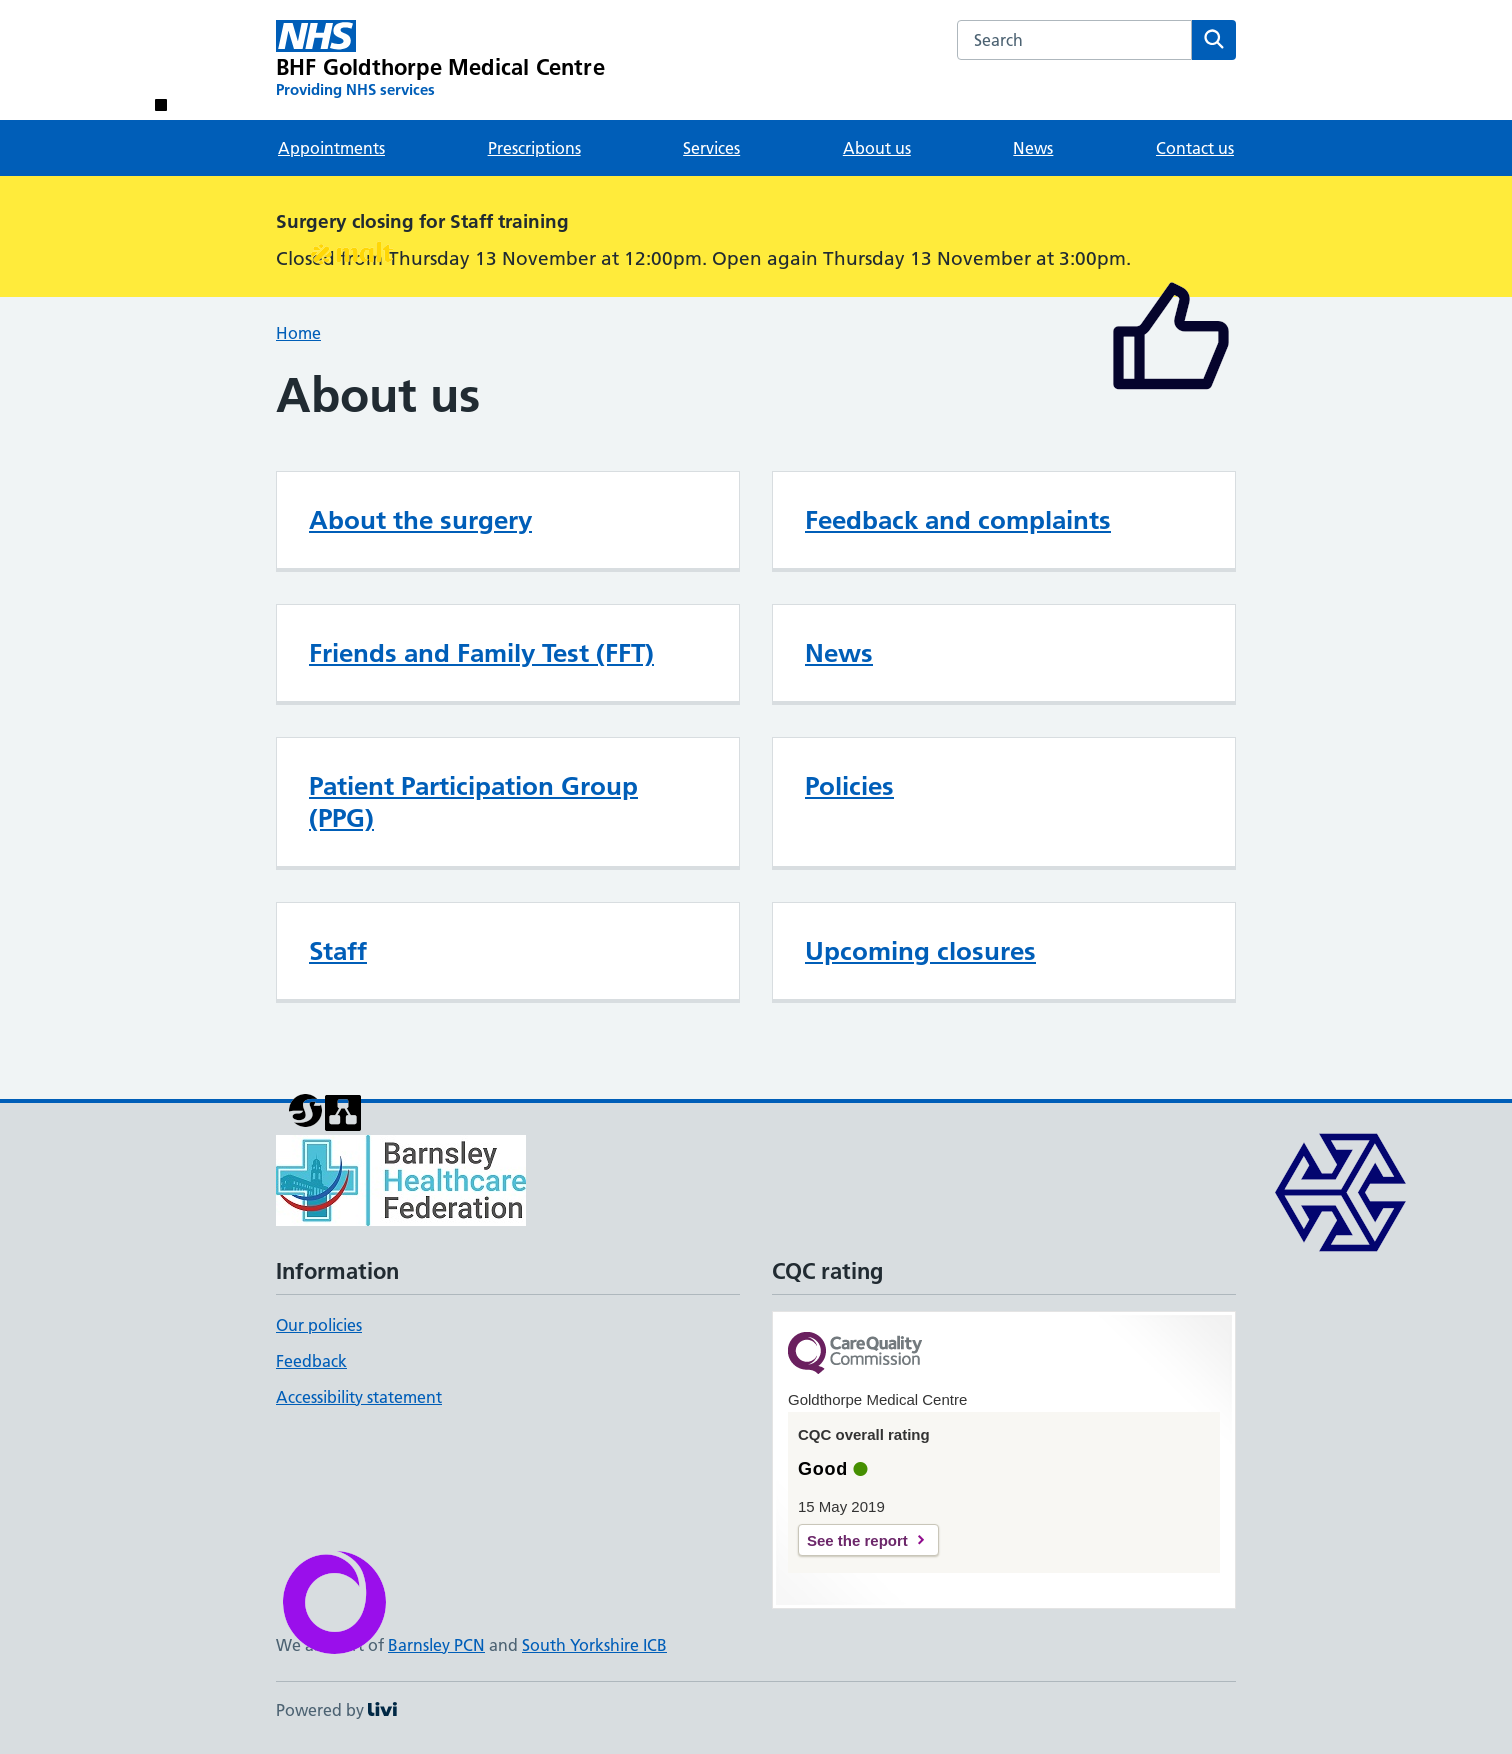  I want to click on shelly smart home brand logo, so click(305, 1110).